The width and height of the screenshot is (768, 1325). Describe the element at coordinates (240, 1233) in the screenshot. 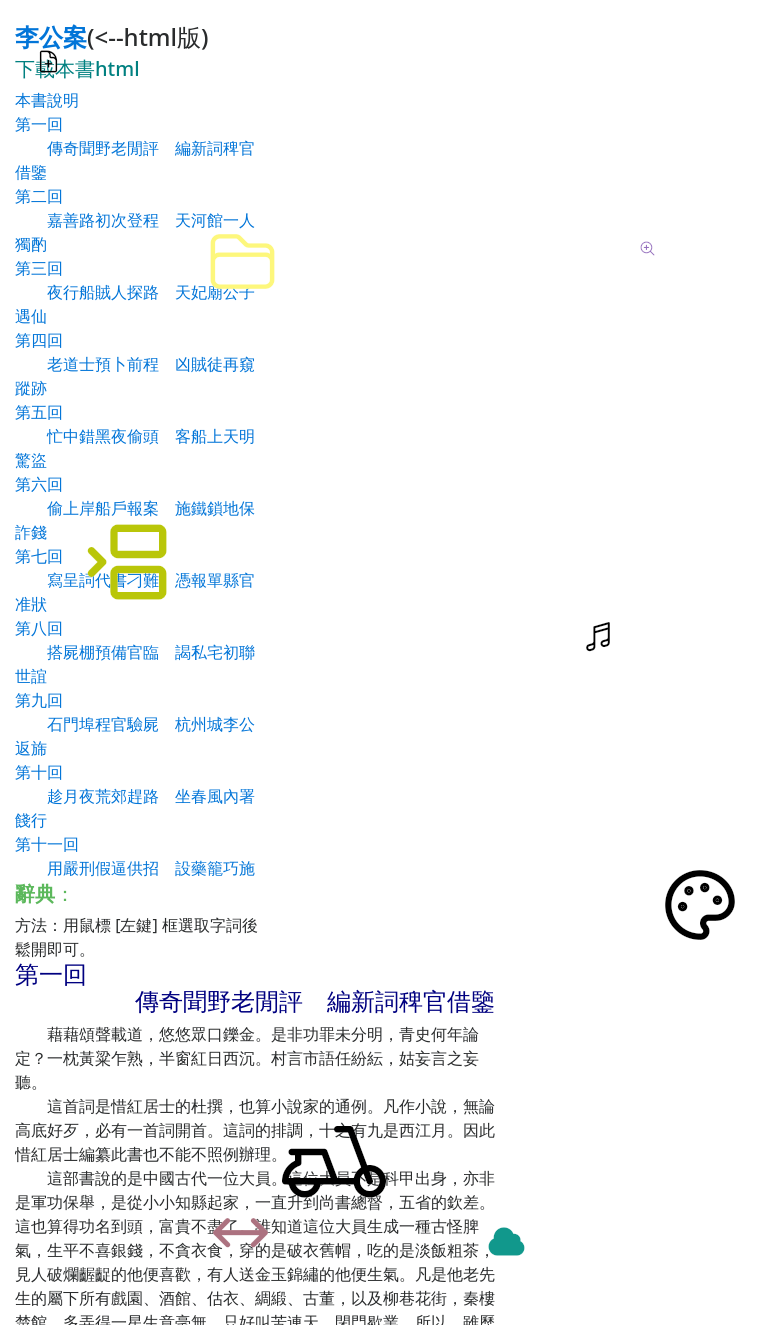

I see `resize or adjust width horizontally` at that location.